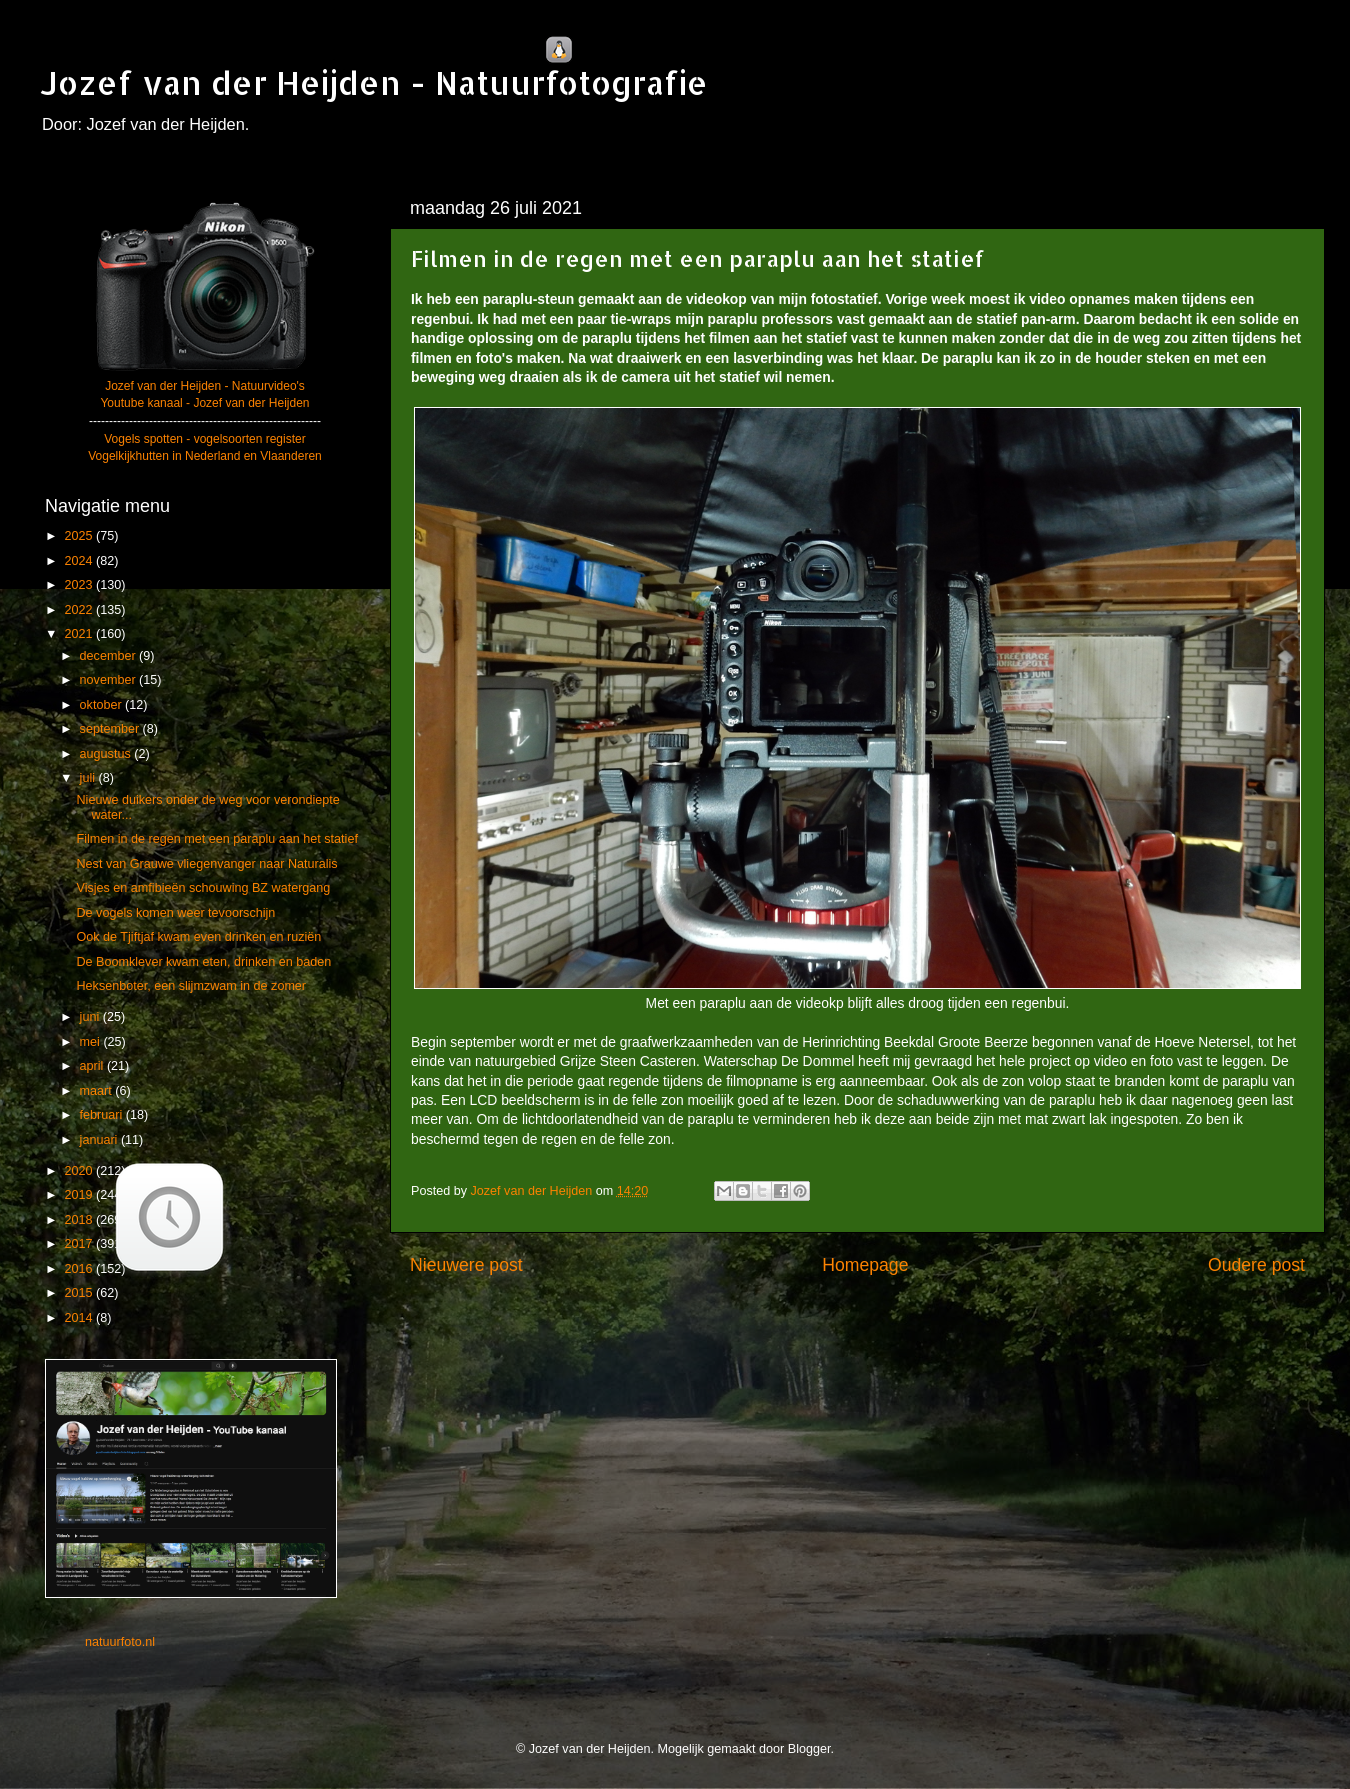 Image resolution: width=1350 pixels, height=1789 pixels. I want to click on image is loading or processing, so click(169, 1217).